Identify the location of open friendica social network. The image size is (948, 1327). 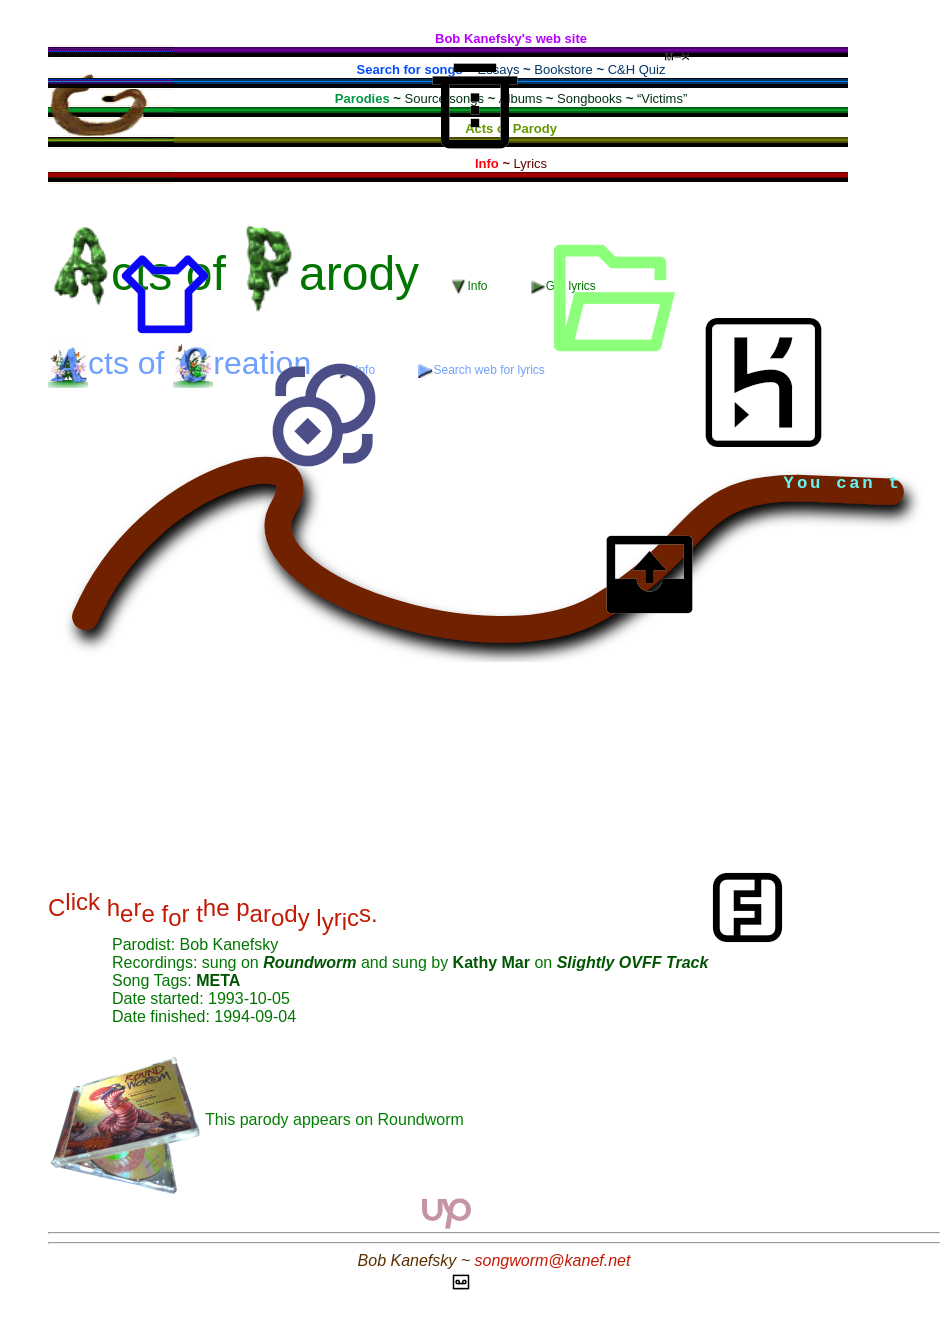
(747, 907).